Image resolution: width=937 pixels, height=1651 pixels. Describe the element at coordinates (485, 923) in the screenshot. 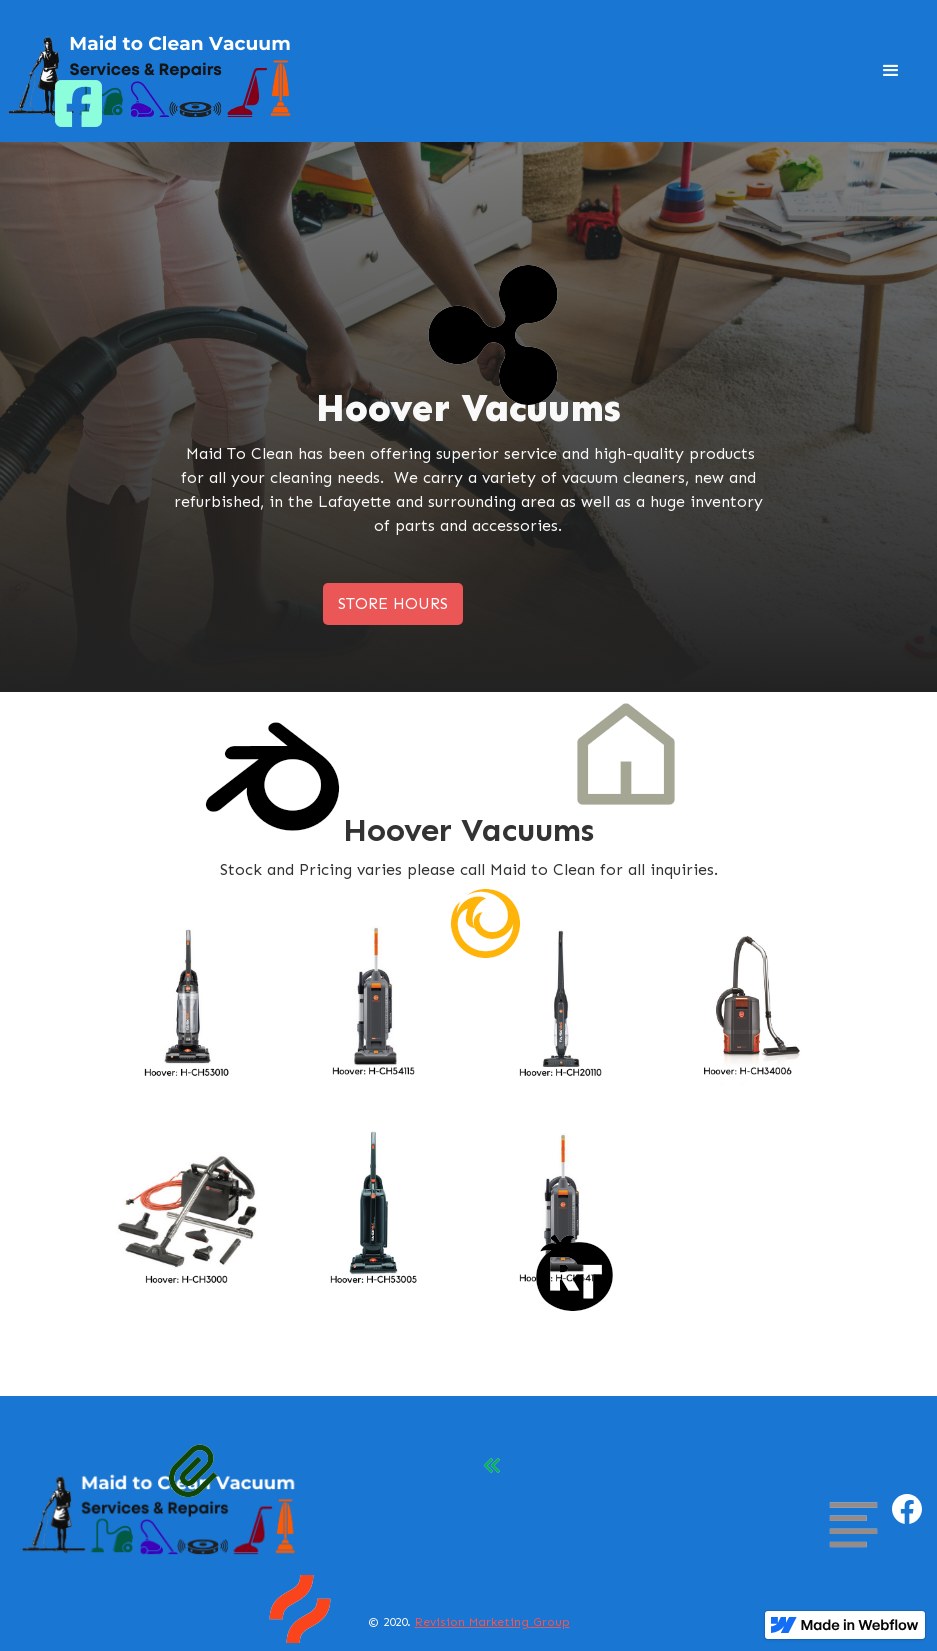

I see `open Firefox browser` at that location.